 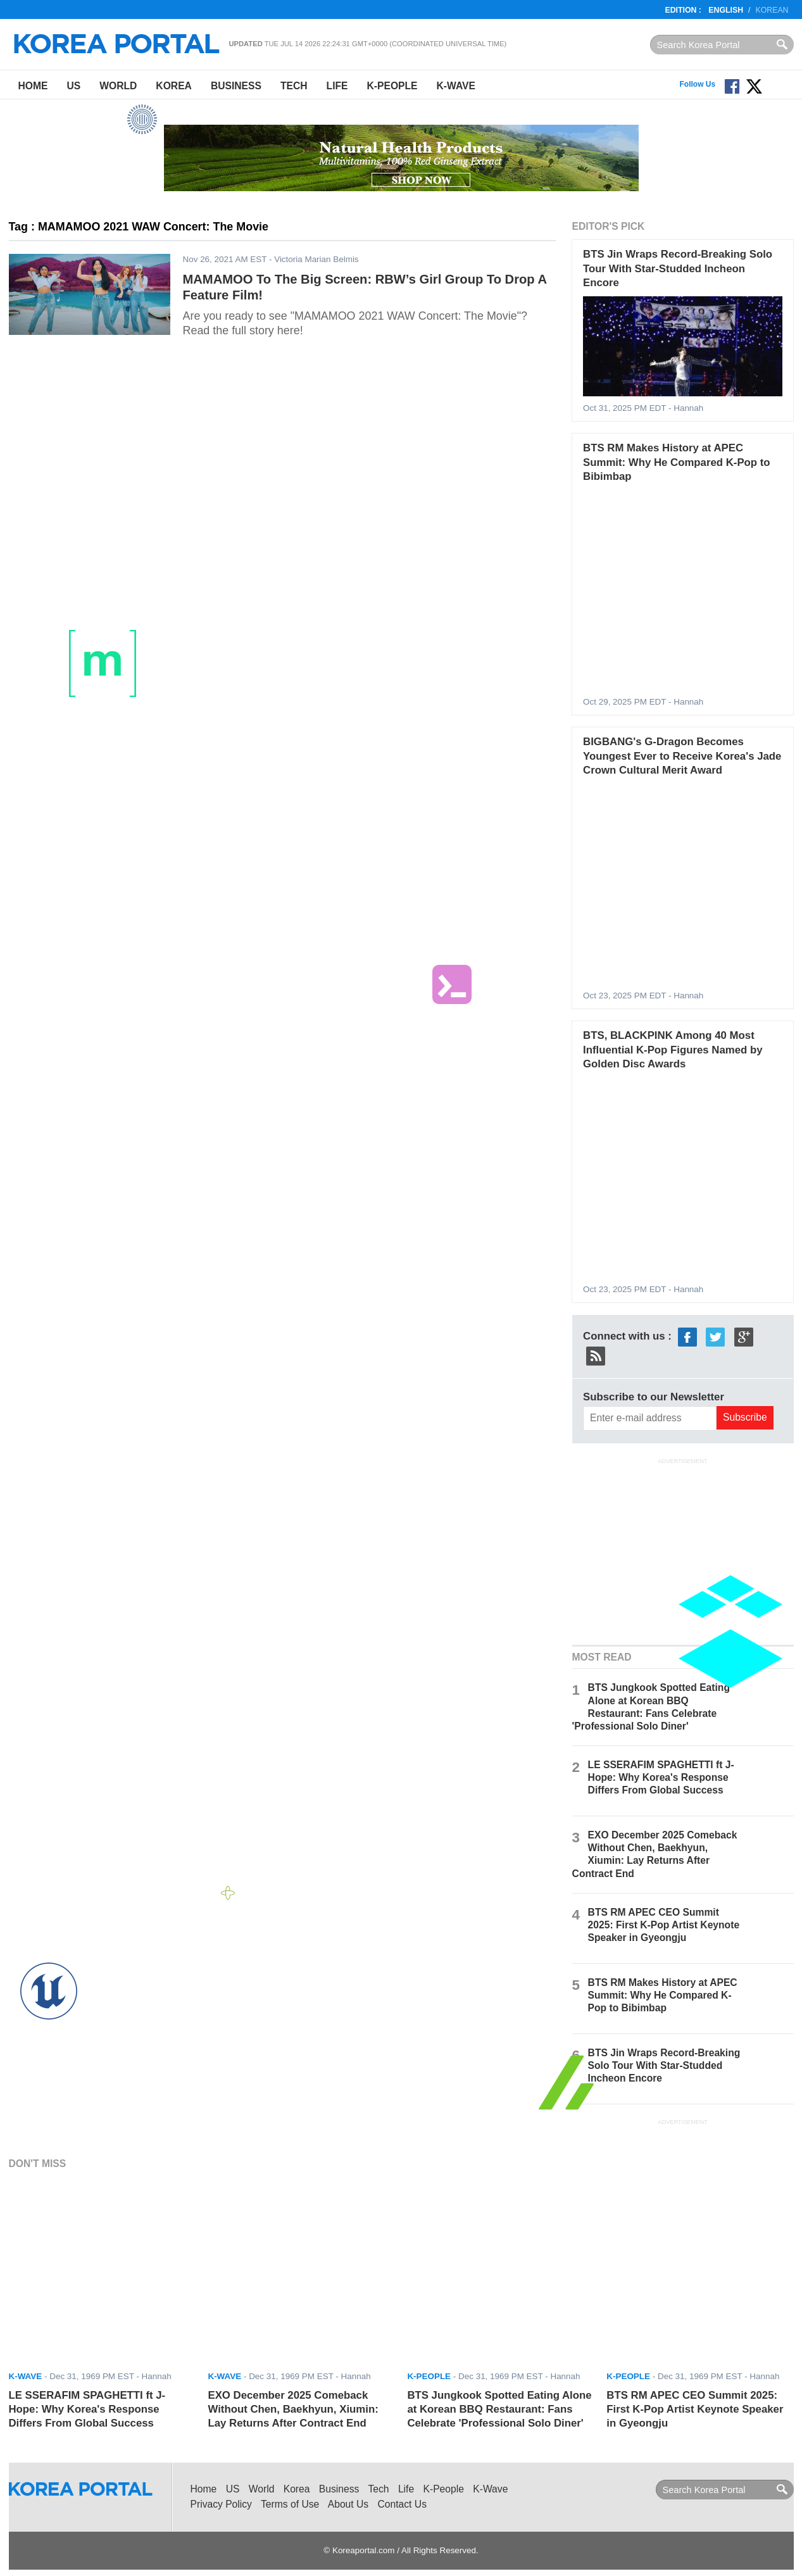 I want to click on Temporal workflow platform logo, so click(x=228, y=1893).